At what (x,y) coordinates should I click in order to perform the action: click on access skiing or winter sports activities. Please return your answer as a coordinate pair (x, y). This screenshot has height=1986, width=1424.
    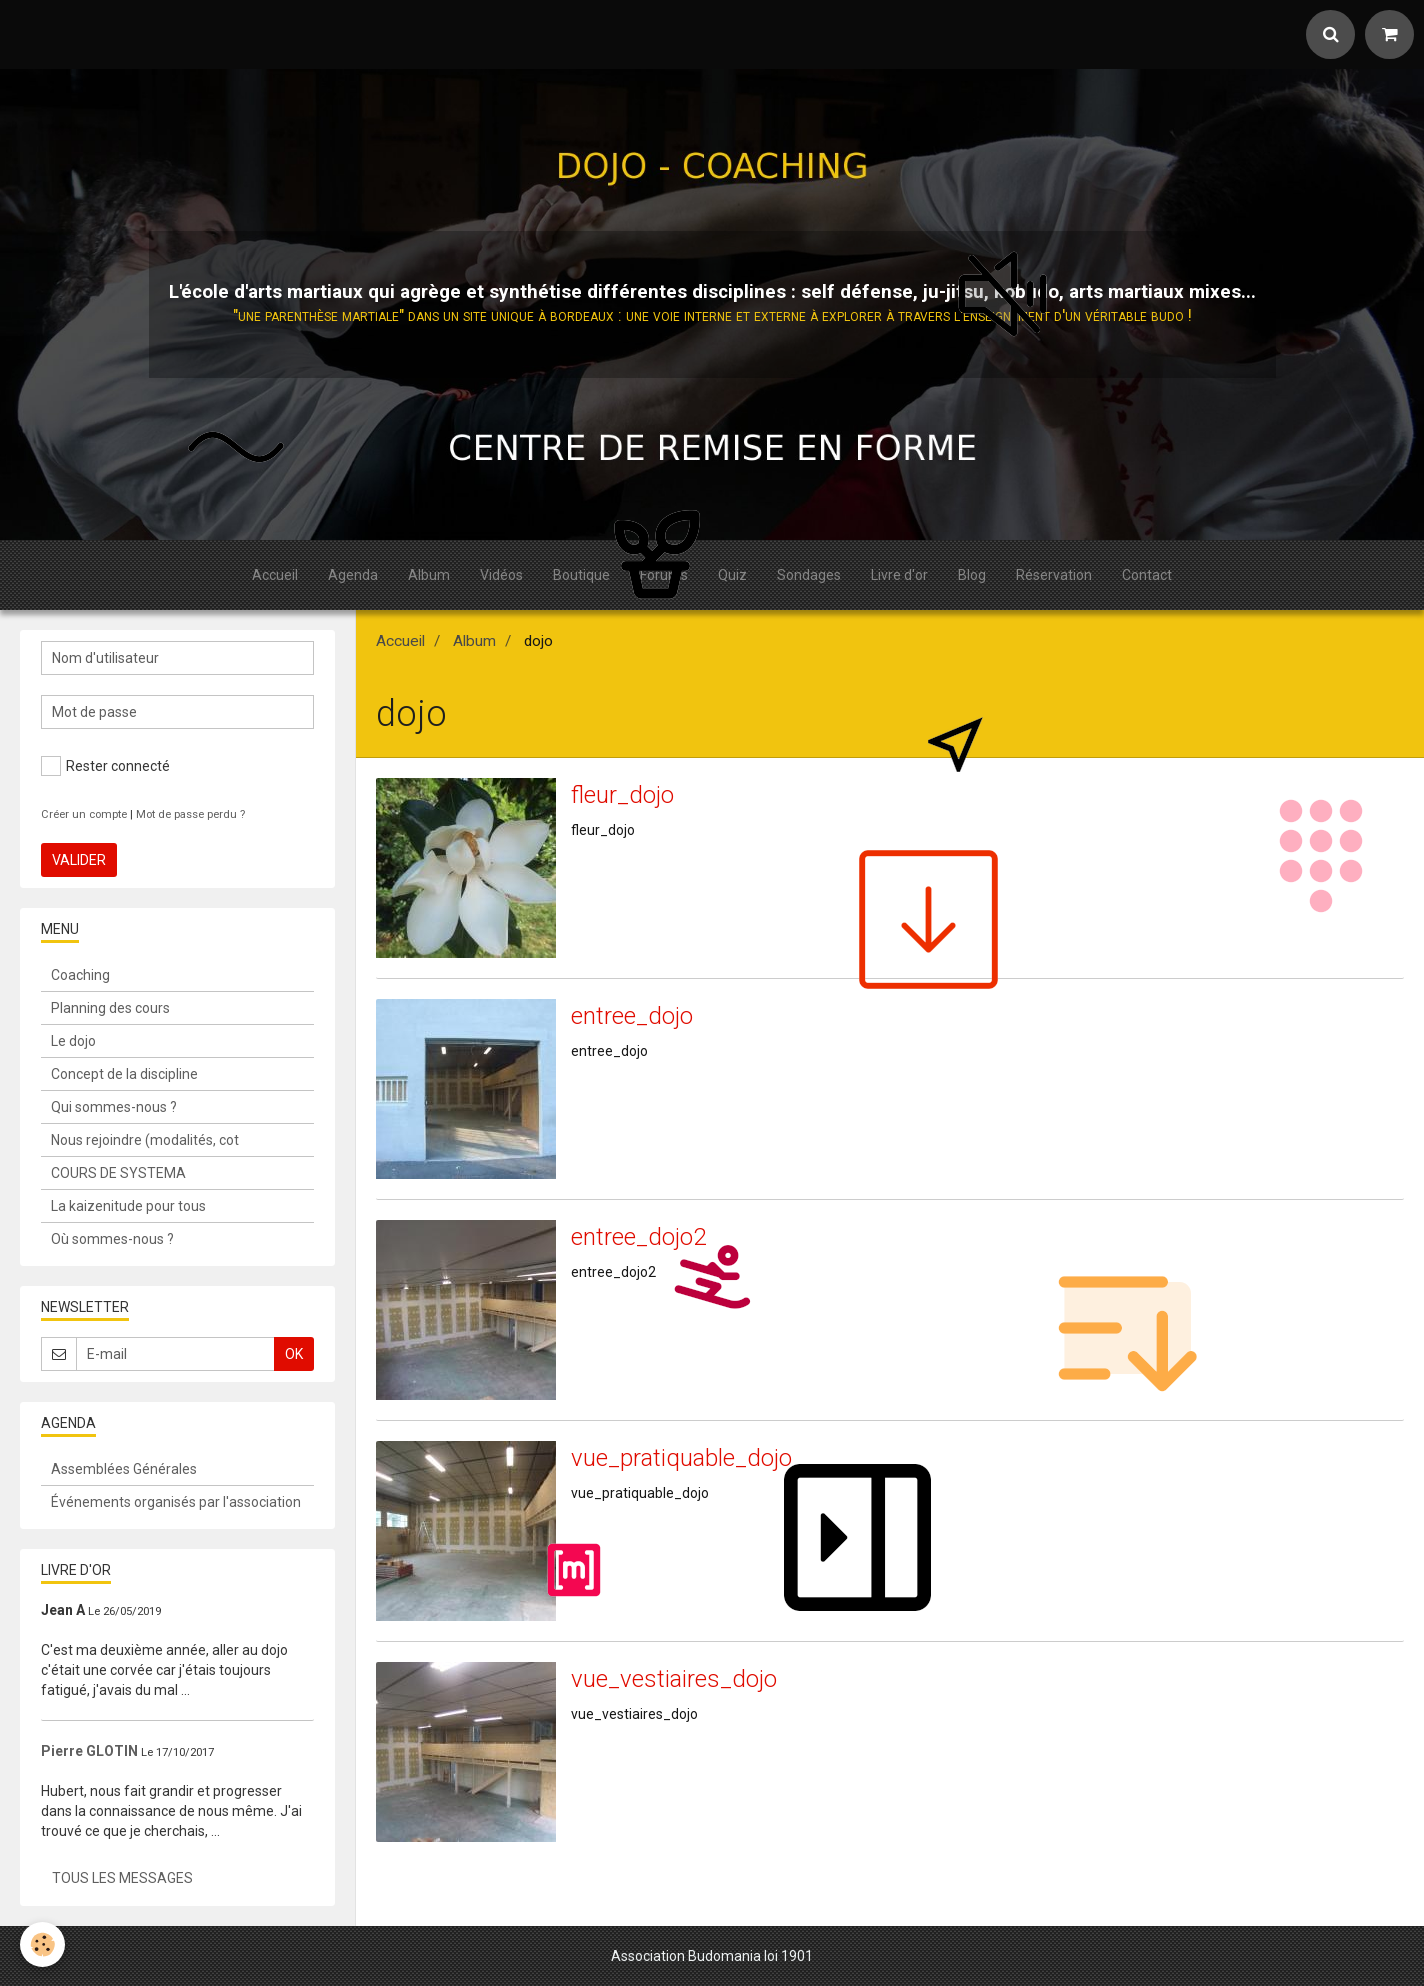
    Looking at the image, I should click on (712, 1277).